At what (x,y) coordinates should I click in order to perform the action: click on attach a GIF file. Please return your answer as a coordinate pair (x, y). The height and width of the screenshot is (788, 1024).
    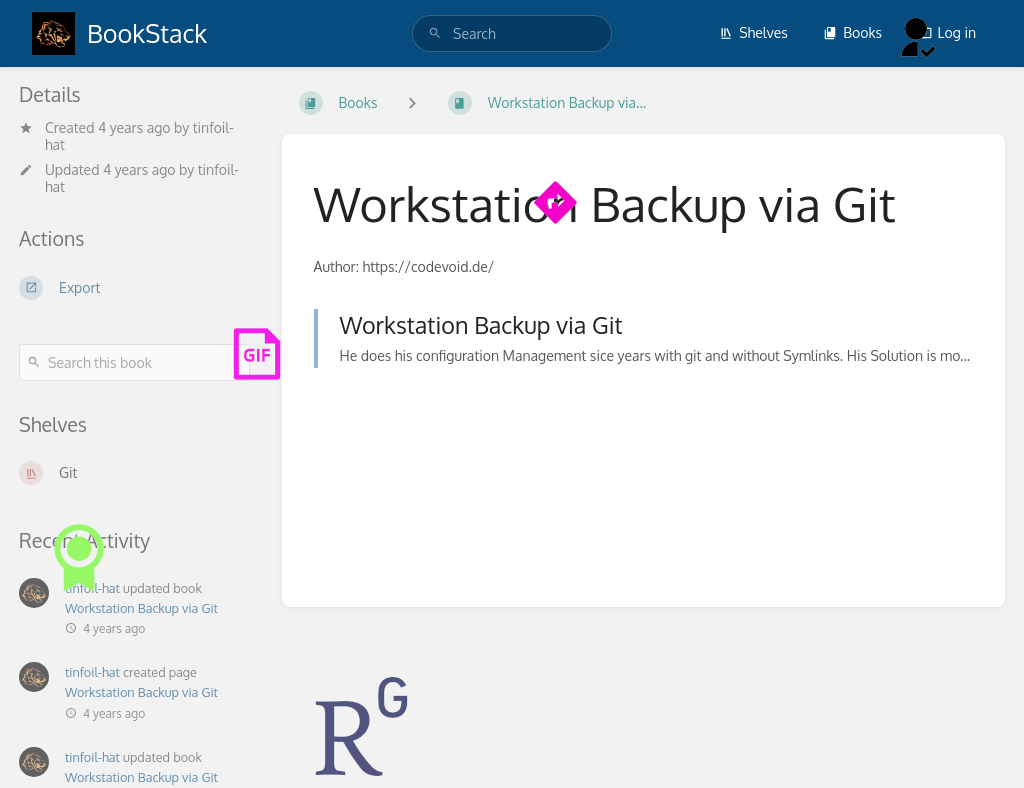
    Looking at the image, I should click on (257, 354).